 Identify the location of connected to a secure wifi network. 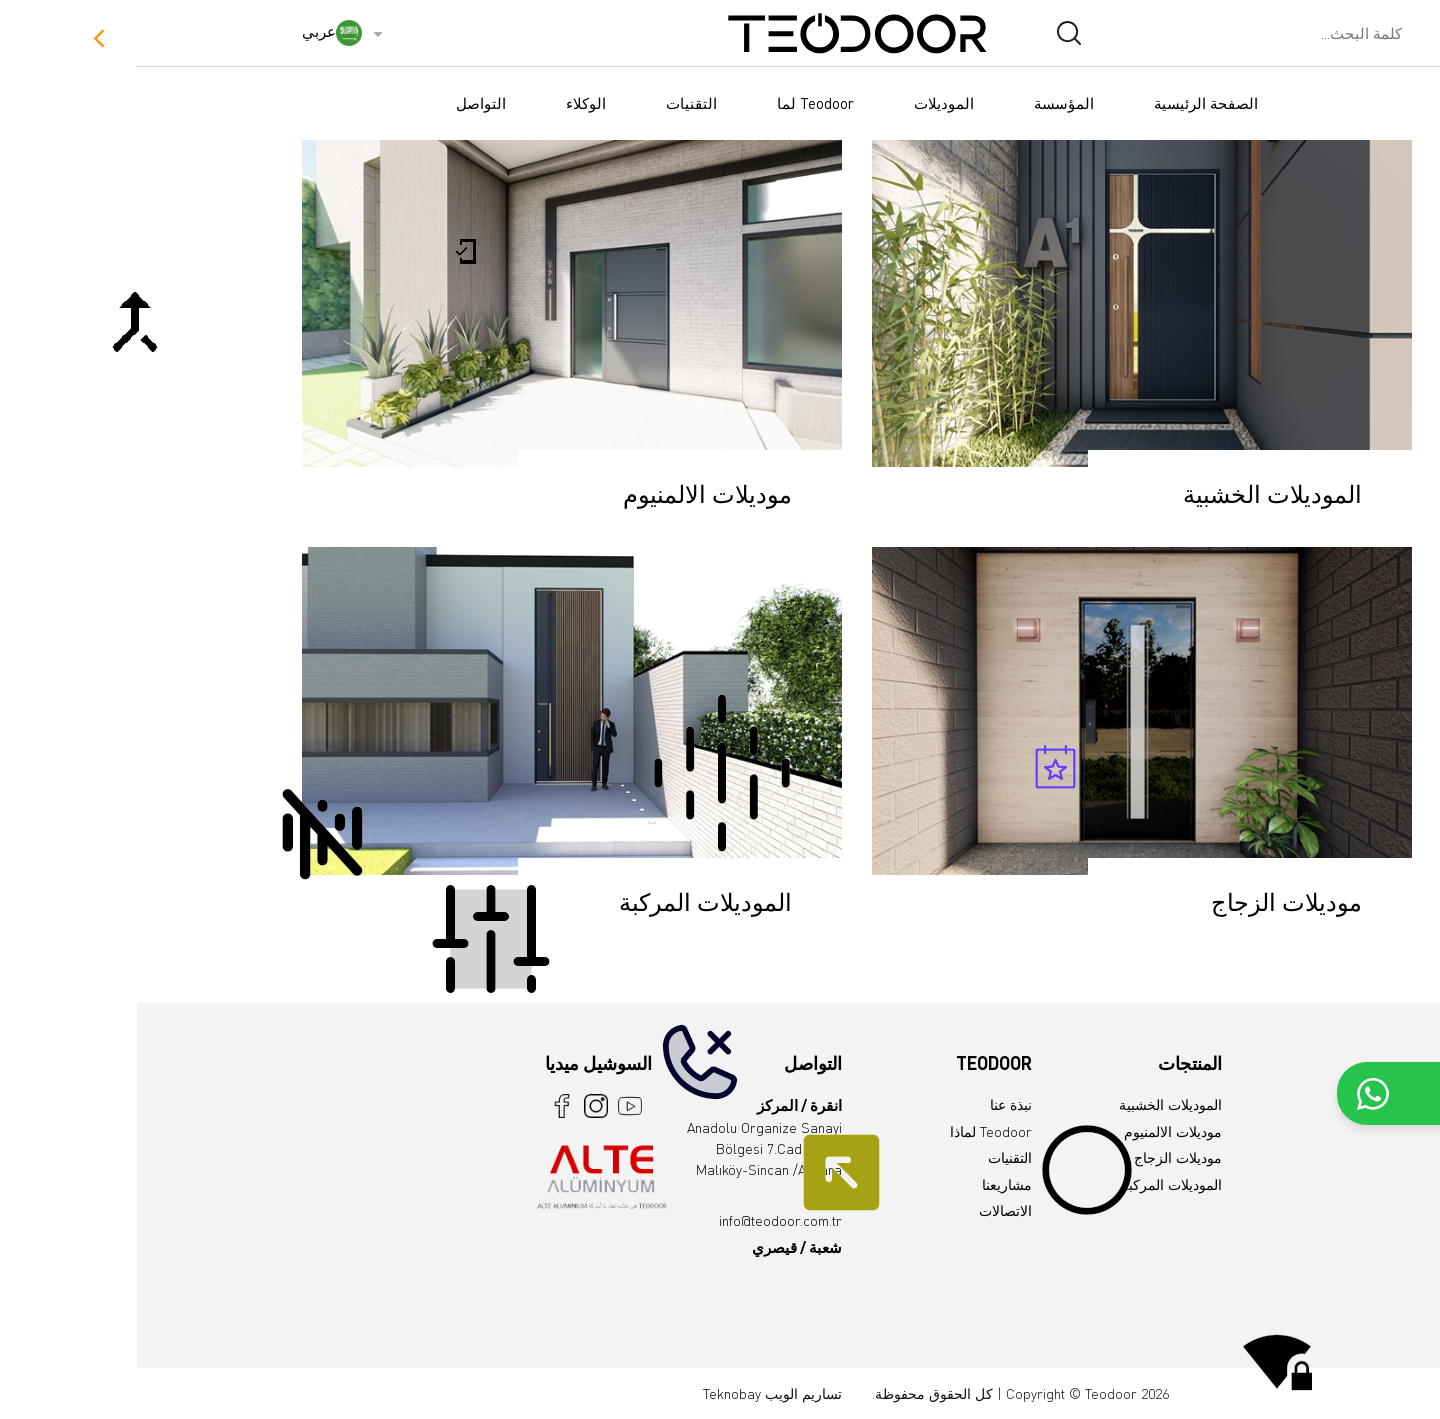
(1277, 1361).